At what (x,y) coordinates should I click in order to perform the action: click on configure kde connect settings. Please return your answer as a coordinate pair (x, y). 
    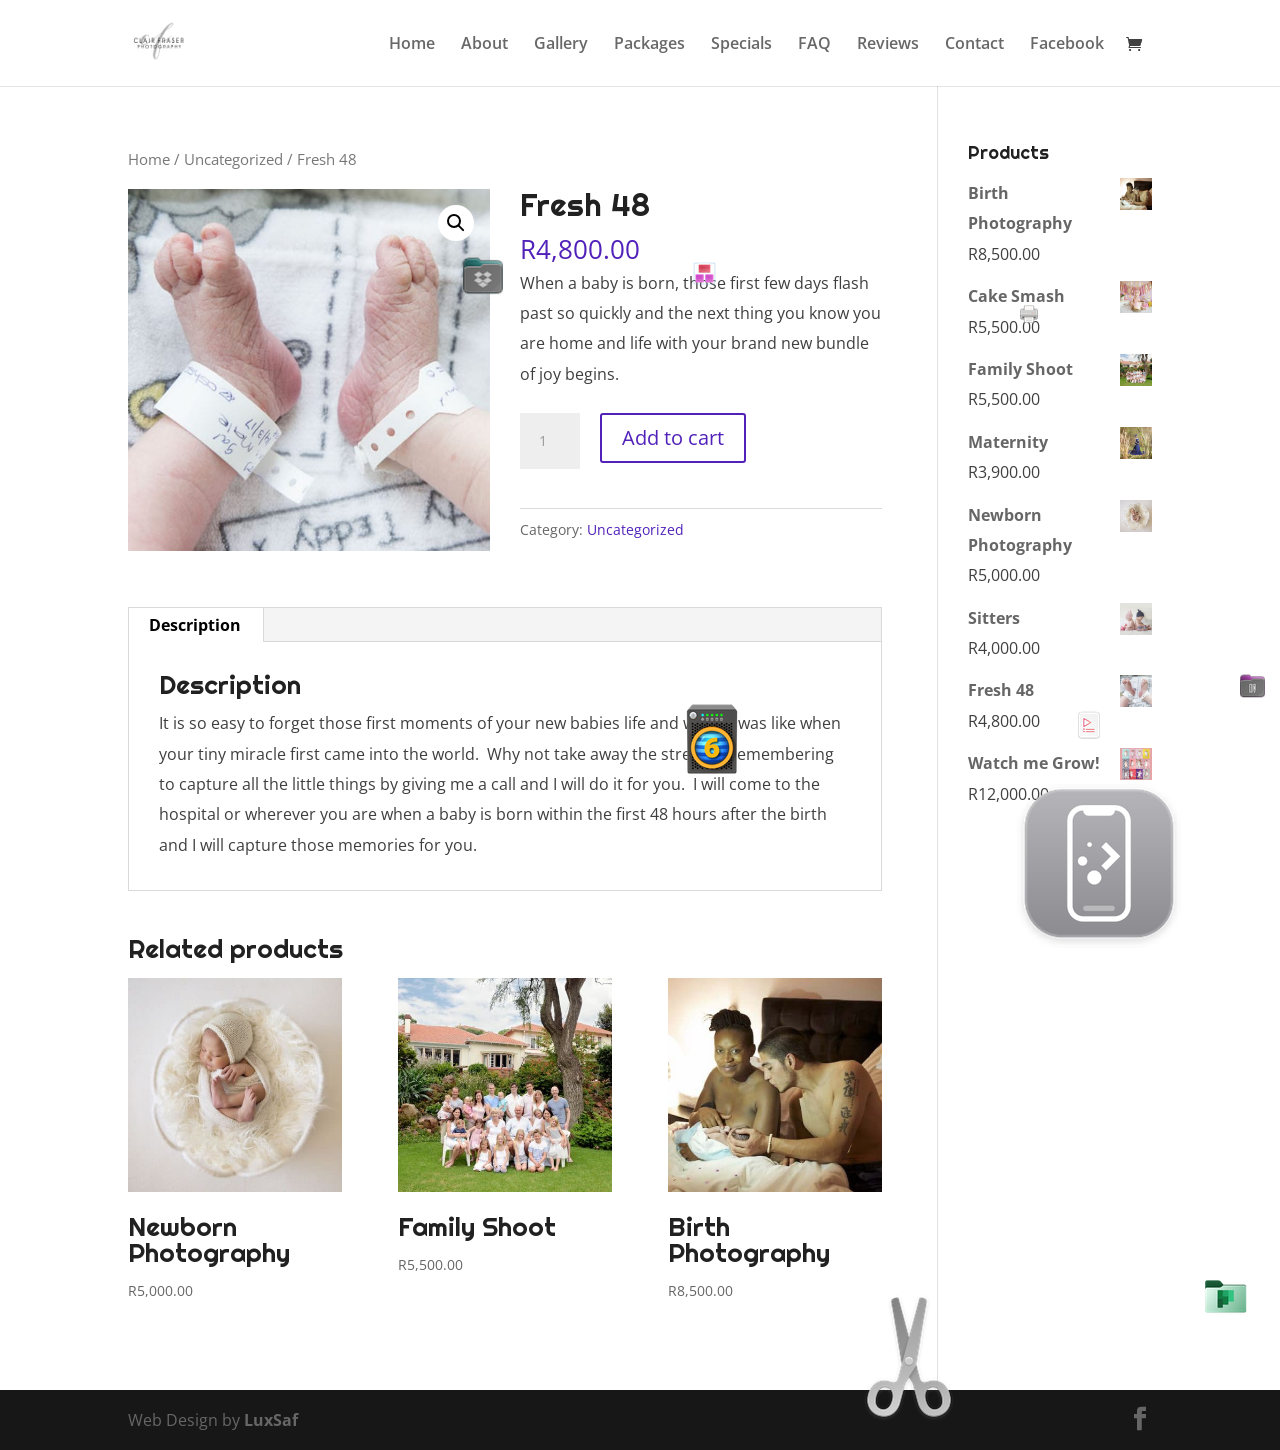
    Looking at the image, I should click on (1099, 866).